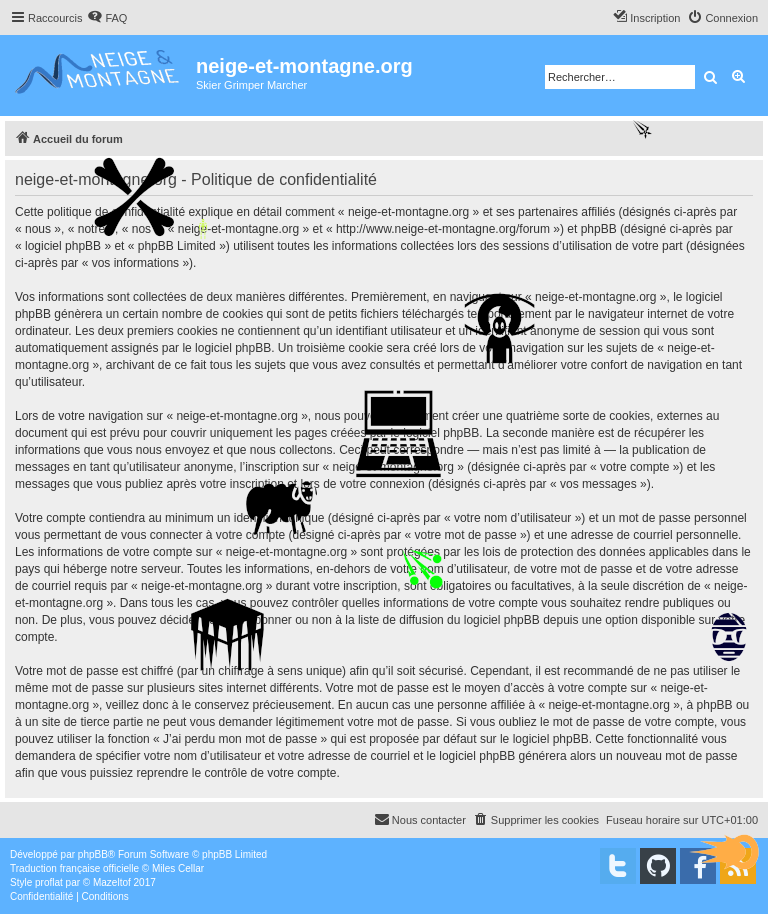 This screenshot has width=768, height=914. I want to click on attack or throw weapon action, so click(642, 129).